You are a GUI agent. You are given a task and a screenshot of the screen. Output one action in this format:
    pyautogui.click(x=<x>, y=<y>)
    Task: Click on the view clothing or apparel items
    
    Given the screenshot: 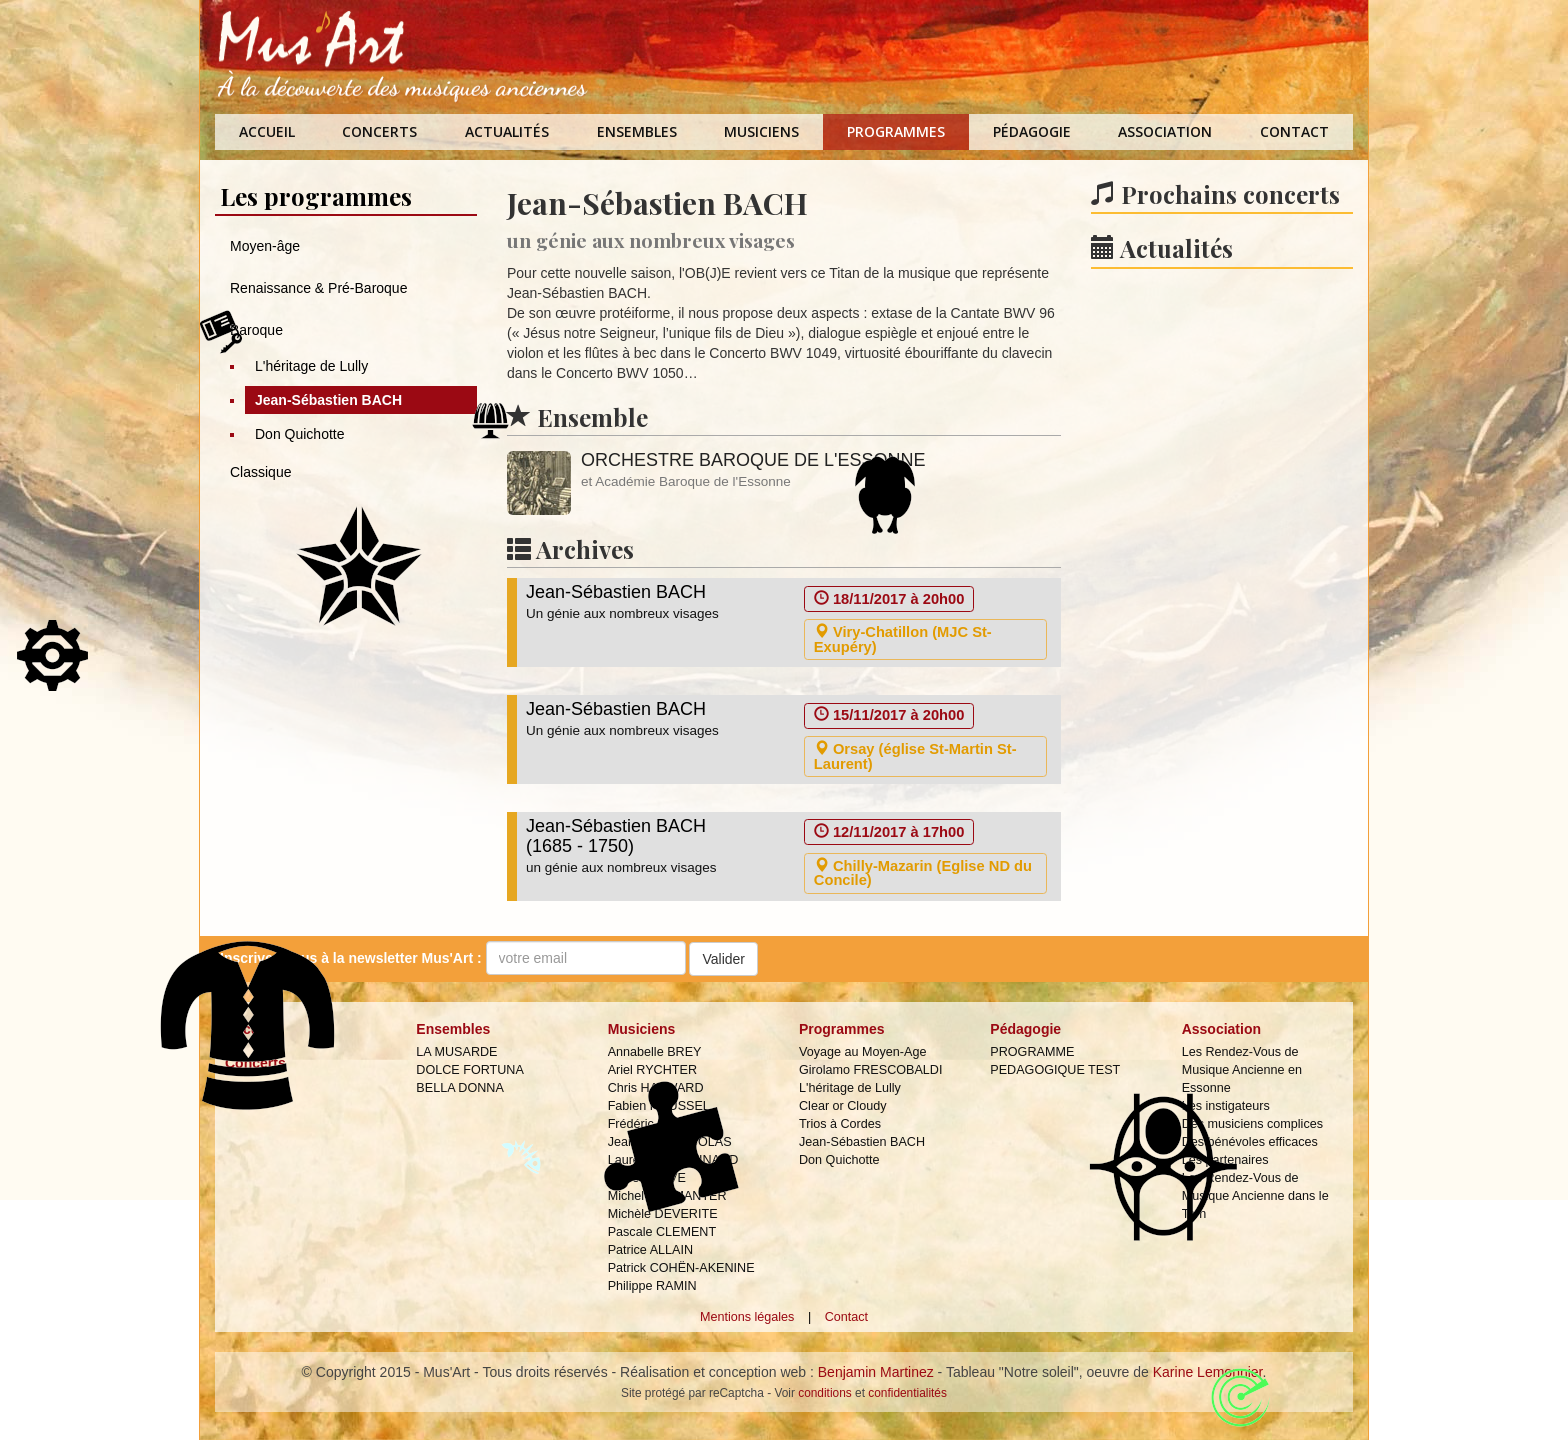 What is the action you would take?
    pyautogui.click(x=247, y=1025)
    